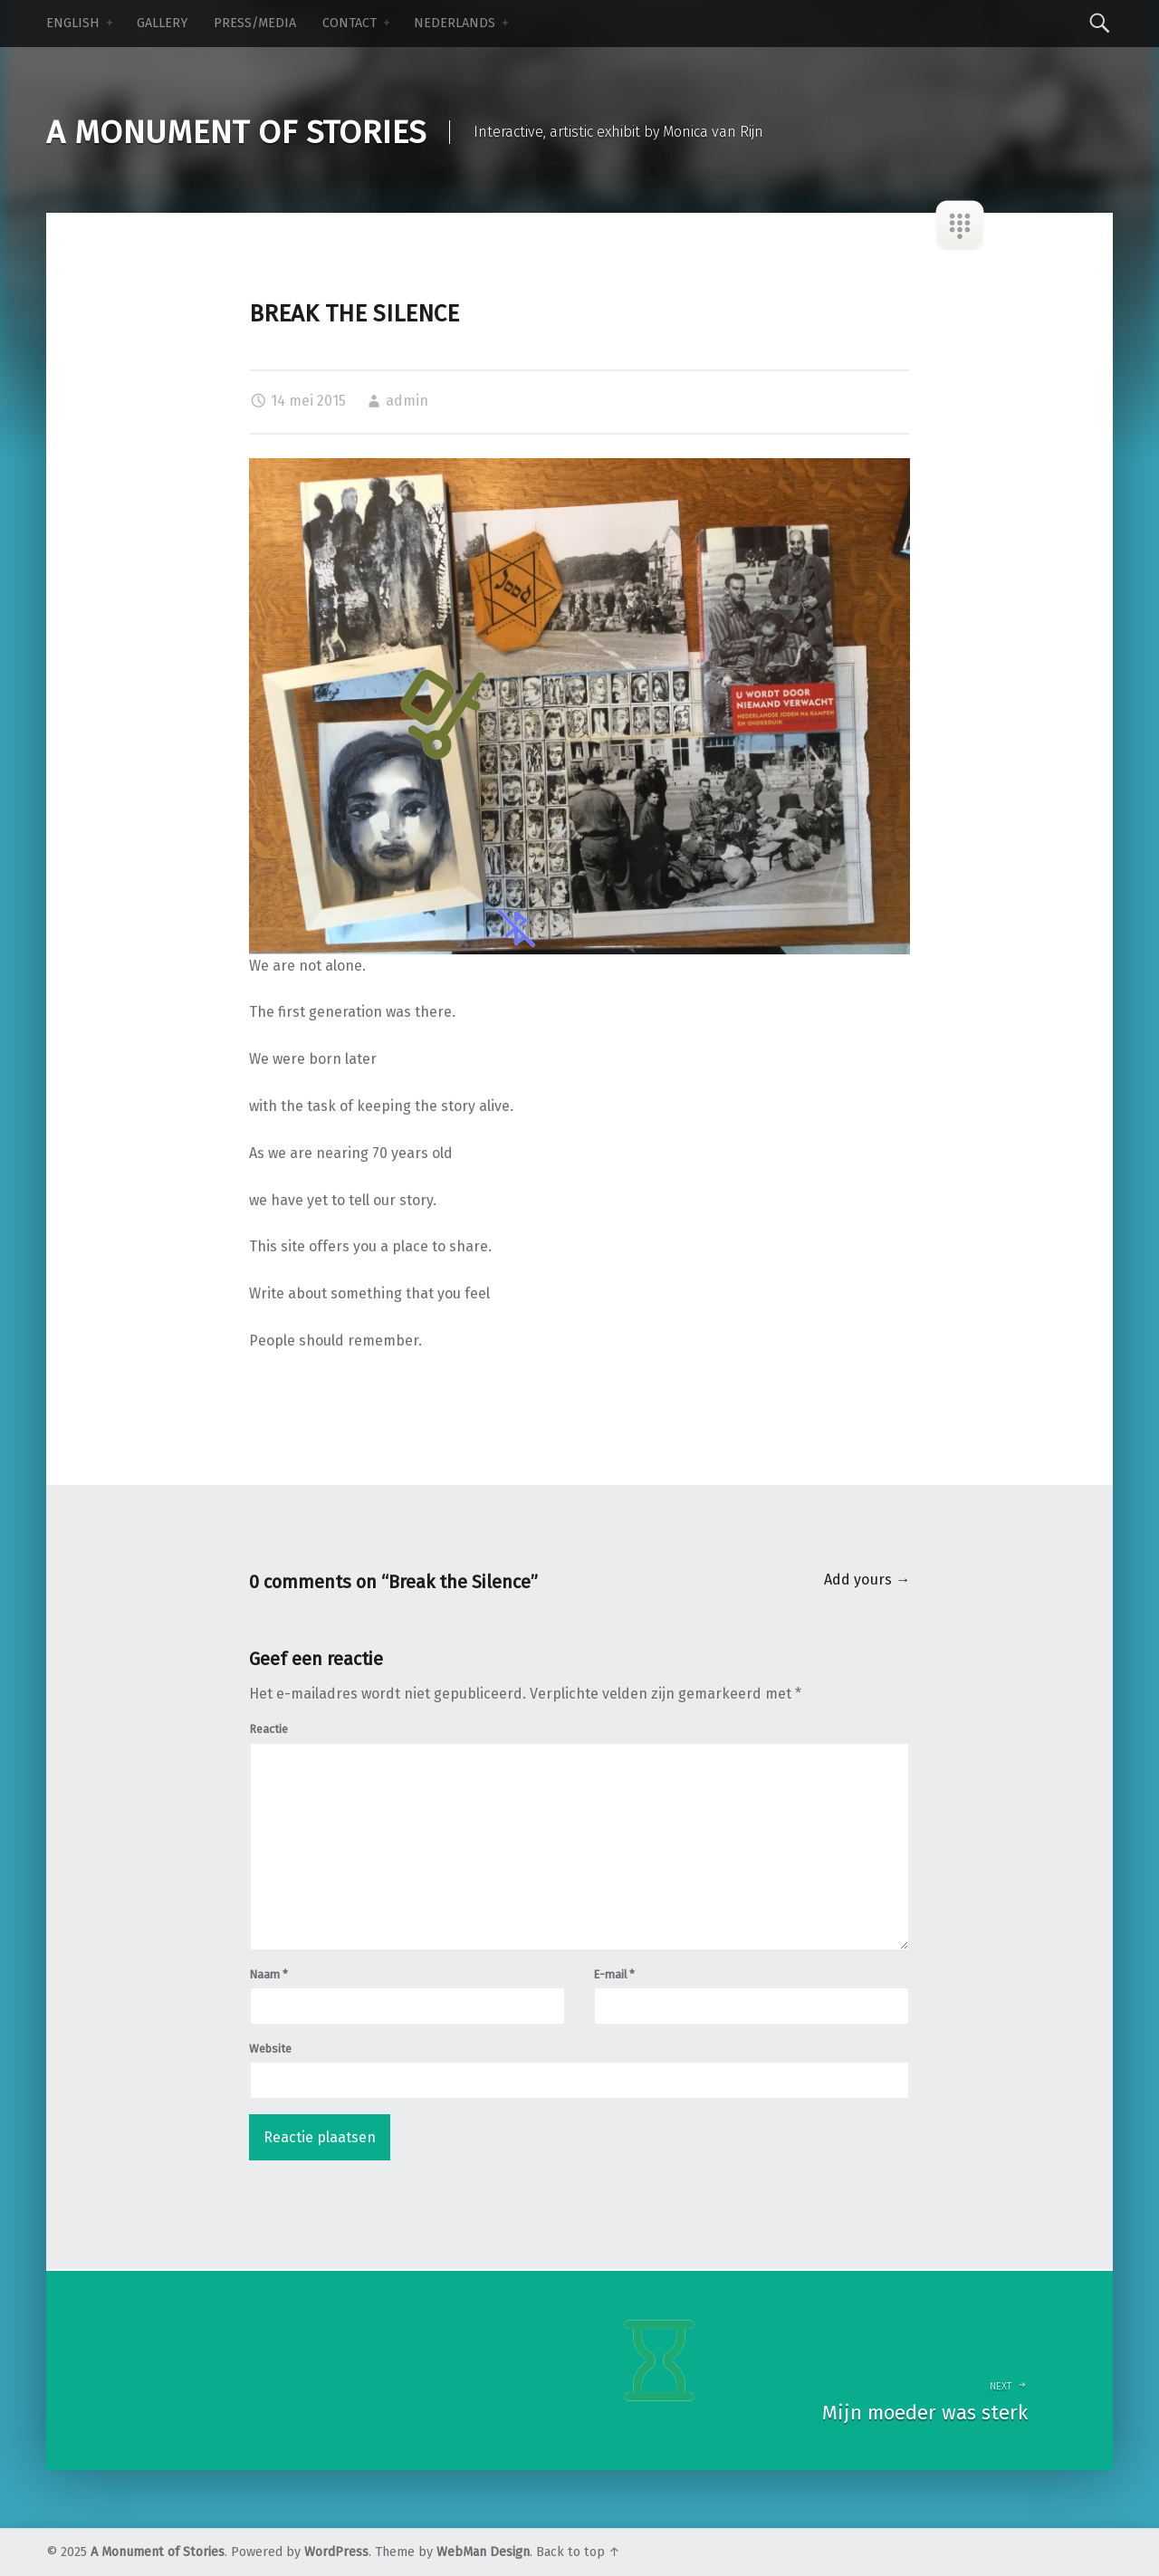 This screenshot has height=2576, width=1159. I want to click on open the phone dialpad, so click(960, 225).